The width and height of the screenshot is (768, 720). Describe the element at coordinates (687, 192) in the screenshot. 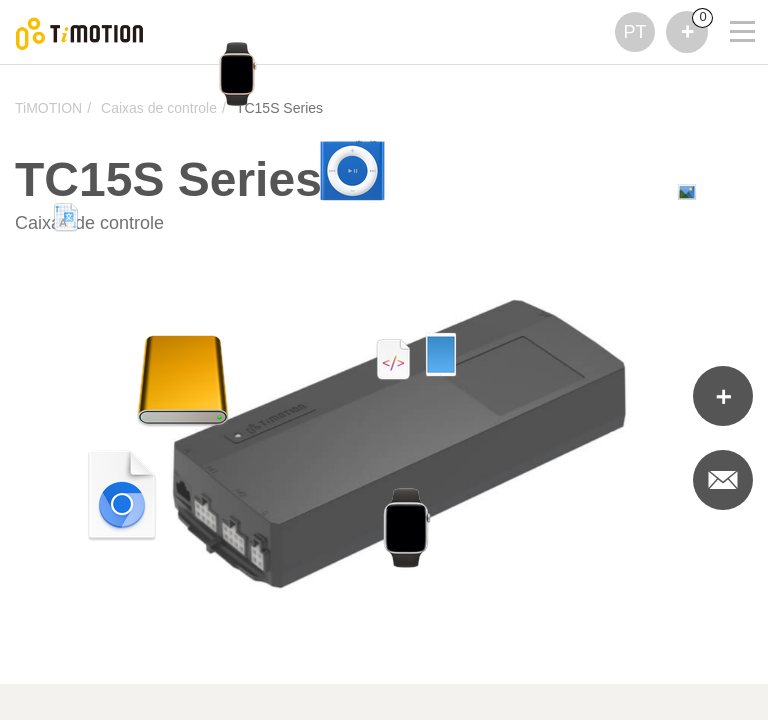

I see `access your photo library` at that location.